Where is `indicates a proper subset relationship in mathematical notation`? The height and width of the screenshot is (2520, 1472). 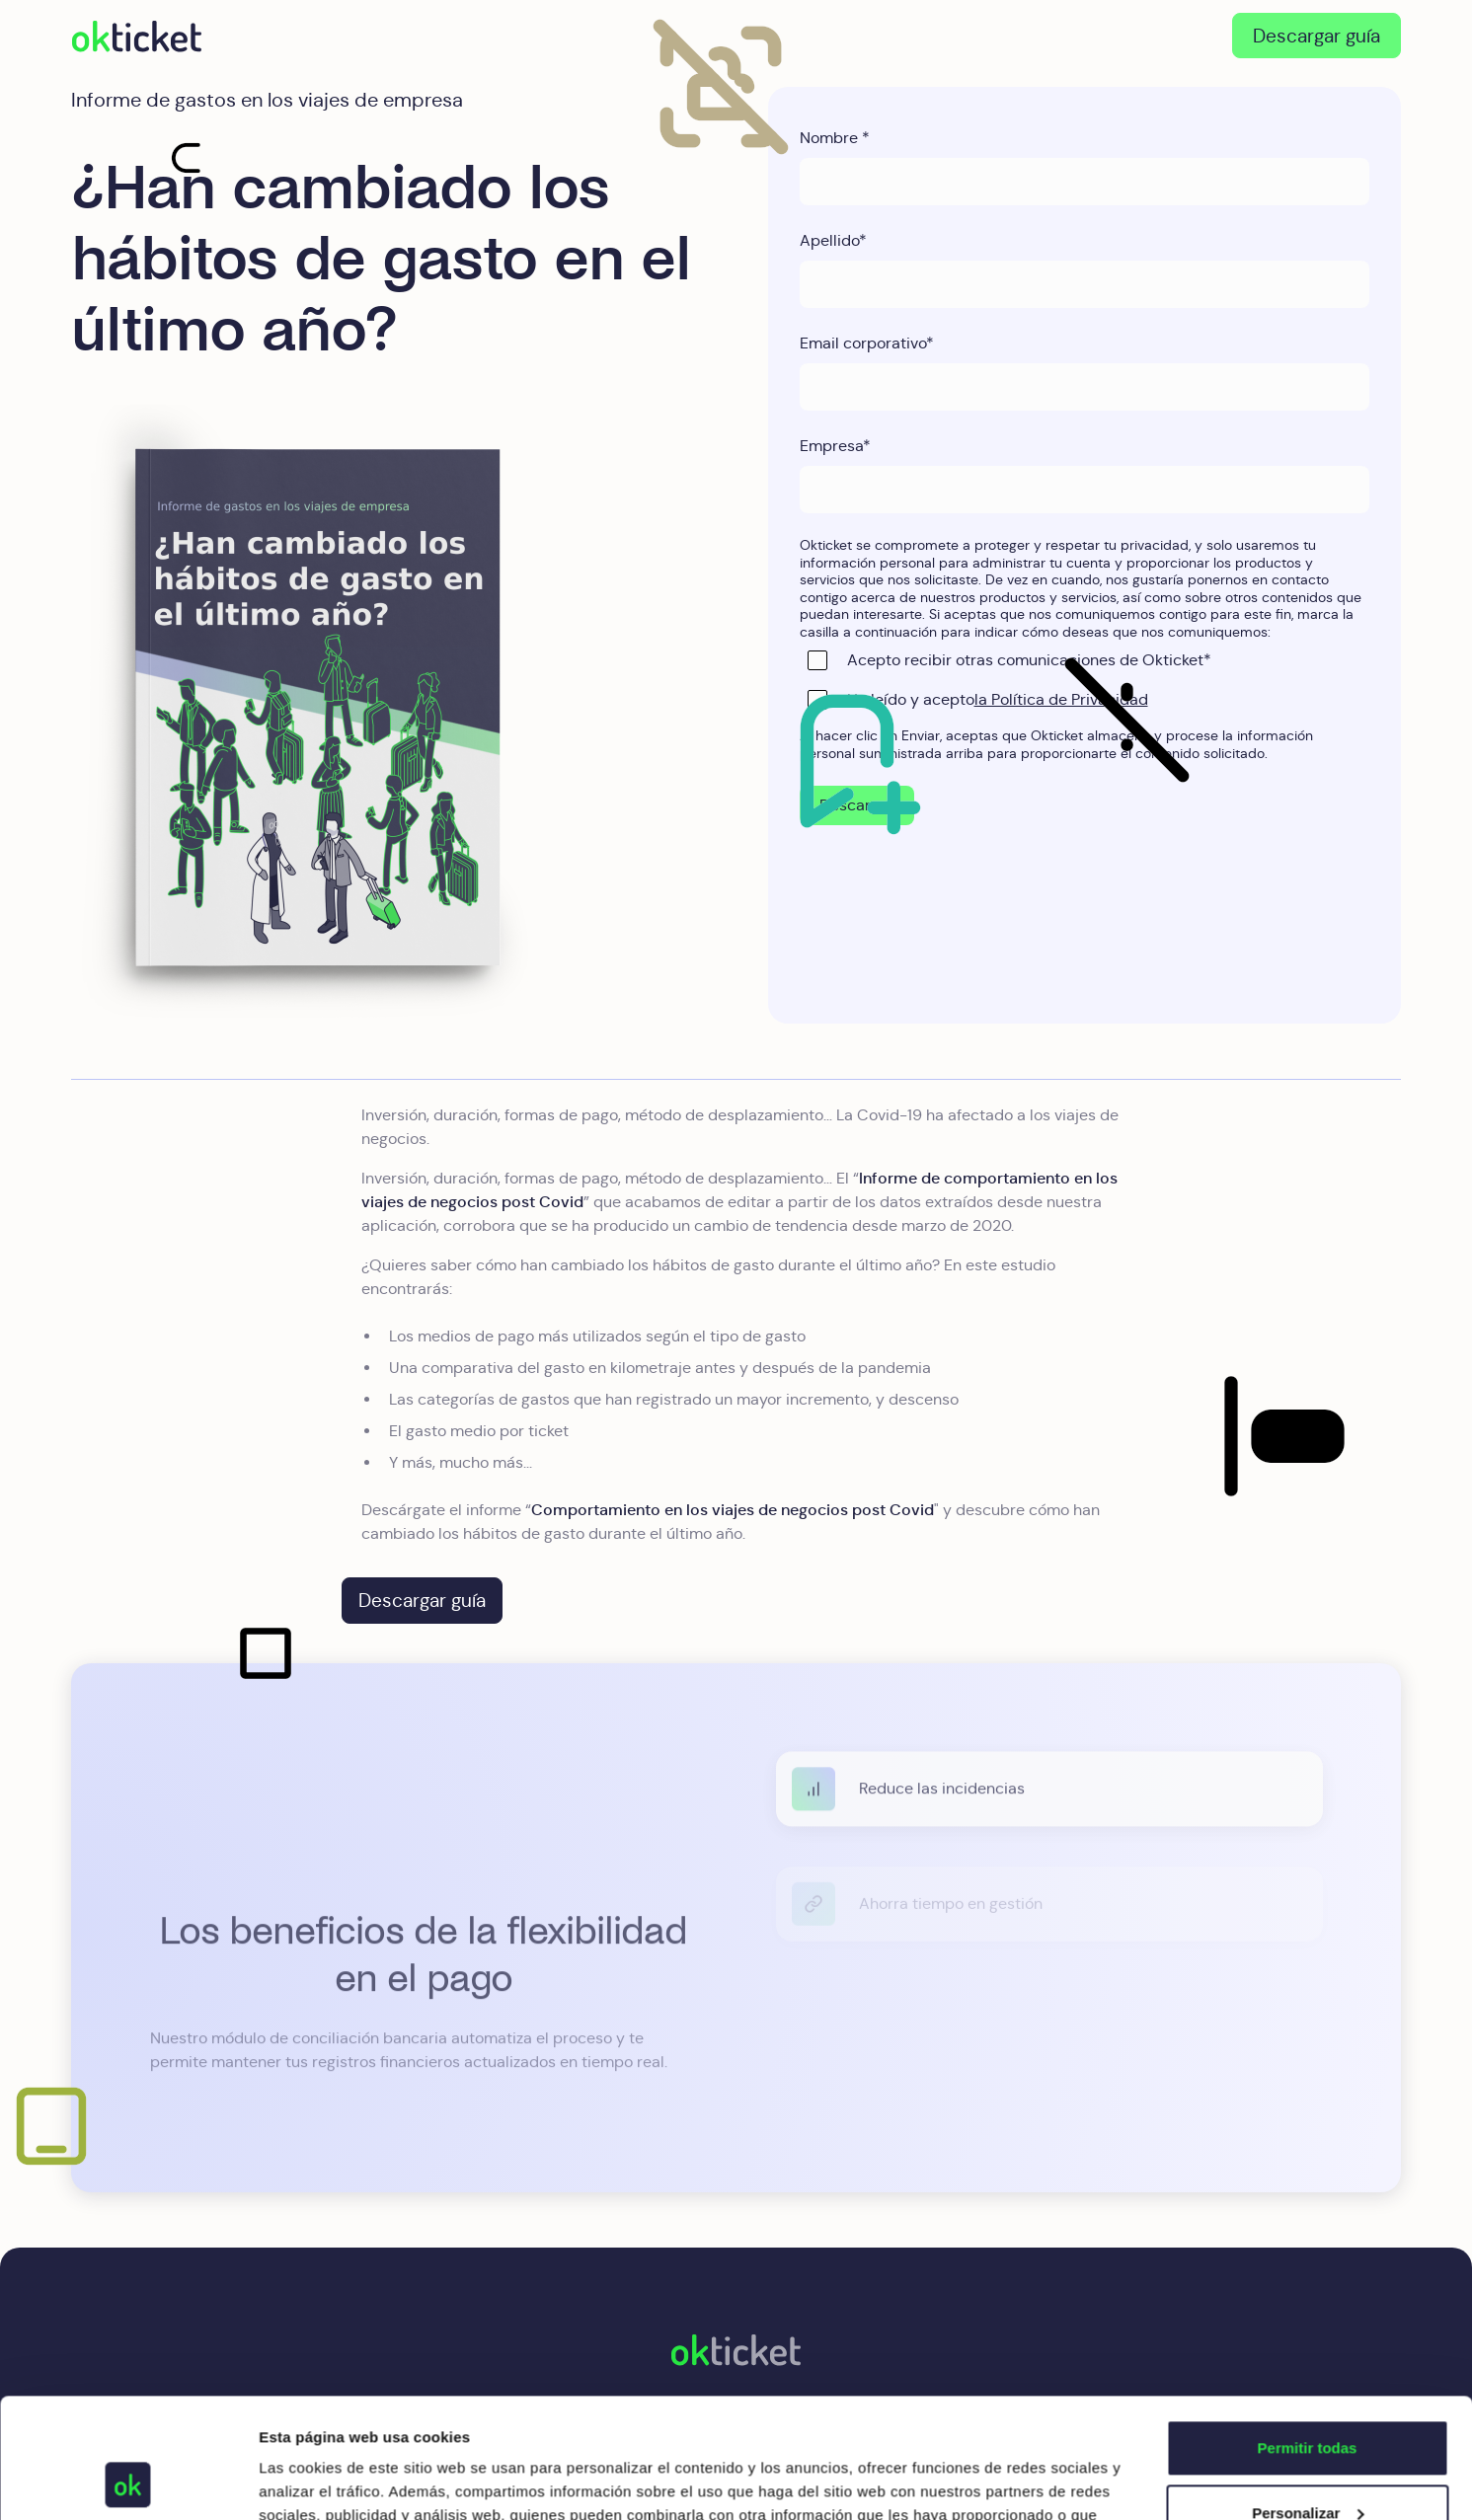 indicates a proper subset relationship in mathematical notation is located at coordinates (187, 158).